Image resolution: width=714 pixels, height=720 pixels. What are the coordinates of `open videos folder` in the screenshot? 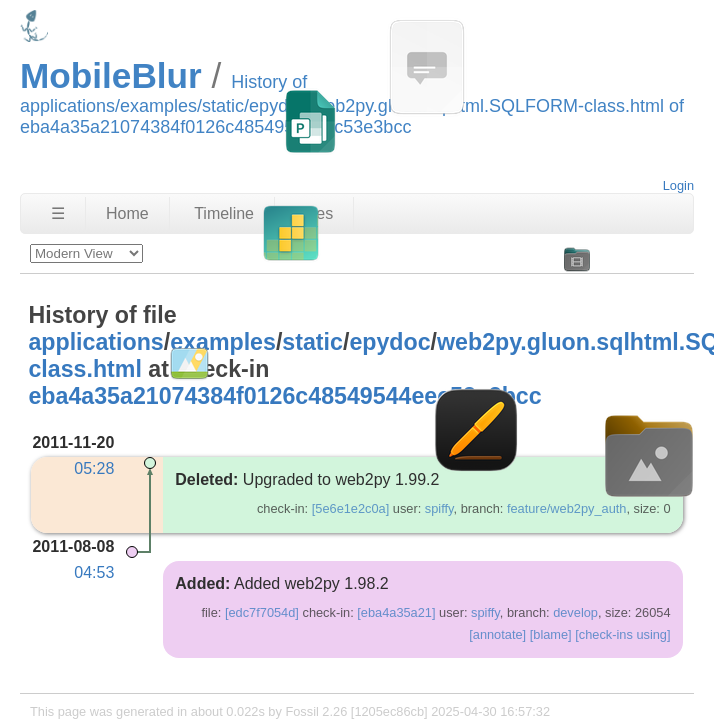 It's located at (577, 259).